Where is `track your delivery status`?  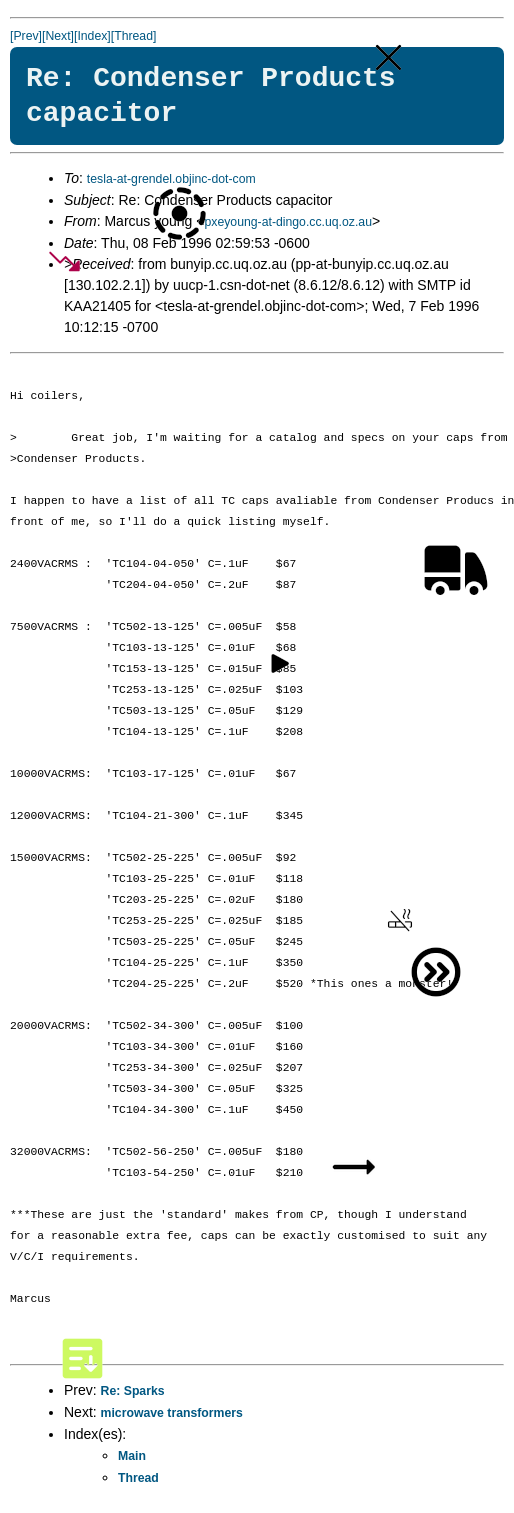 track your delivery status is located at coordinates (456, 568).